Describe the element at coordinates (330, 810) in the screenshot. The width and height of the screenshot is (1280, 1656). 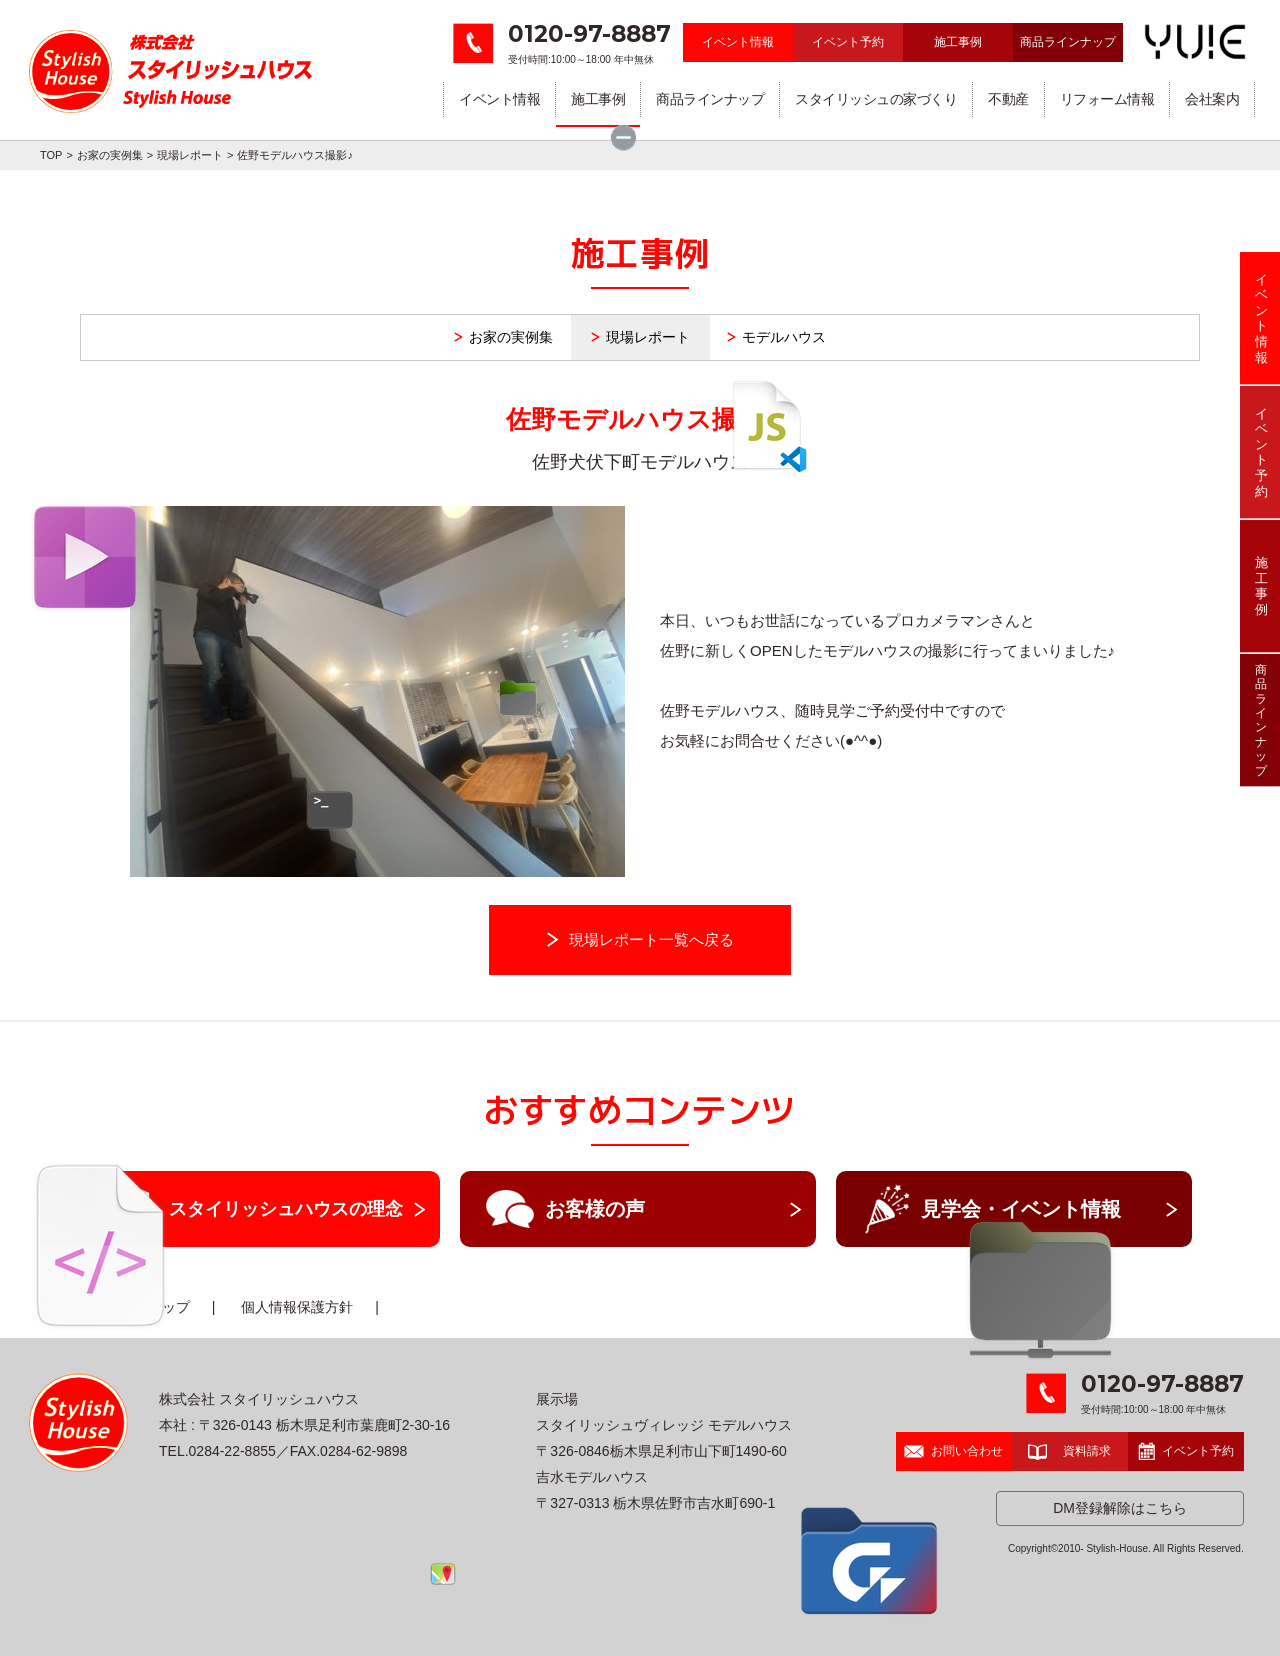
I see `open the terminal application` at that location.